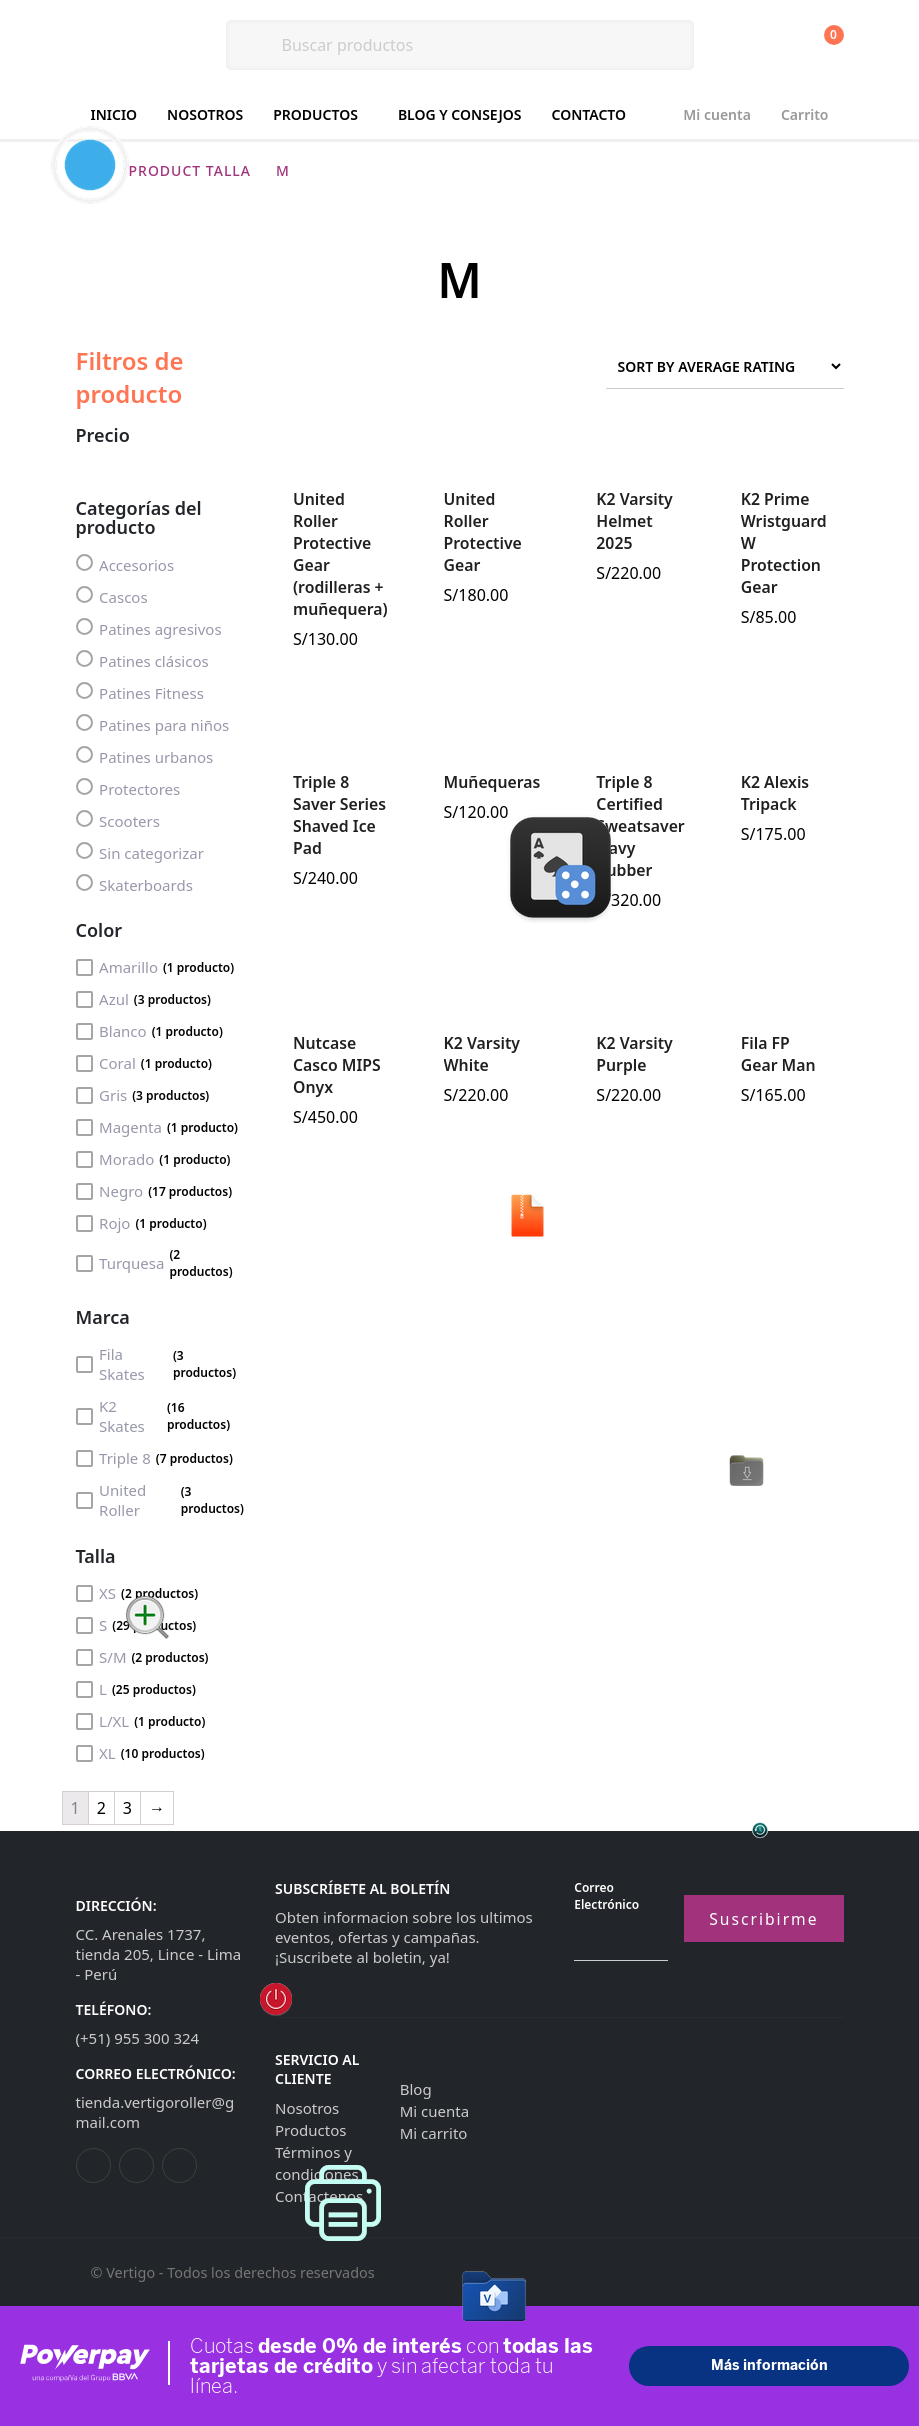 This screenshot has width=919, height=2426. Describe the element at coordinates (527, 1216) in the screenshot. I see `a compressed tzo archive file` at that location.